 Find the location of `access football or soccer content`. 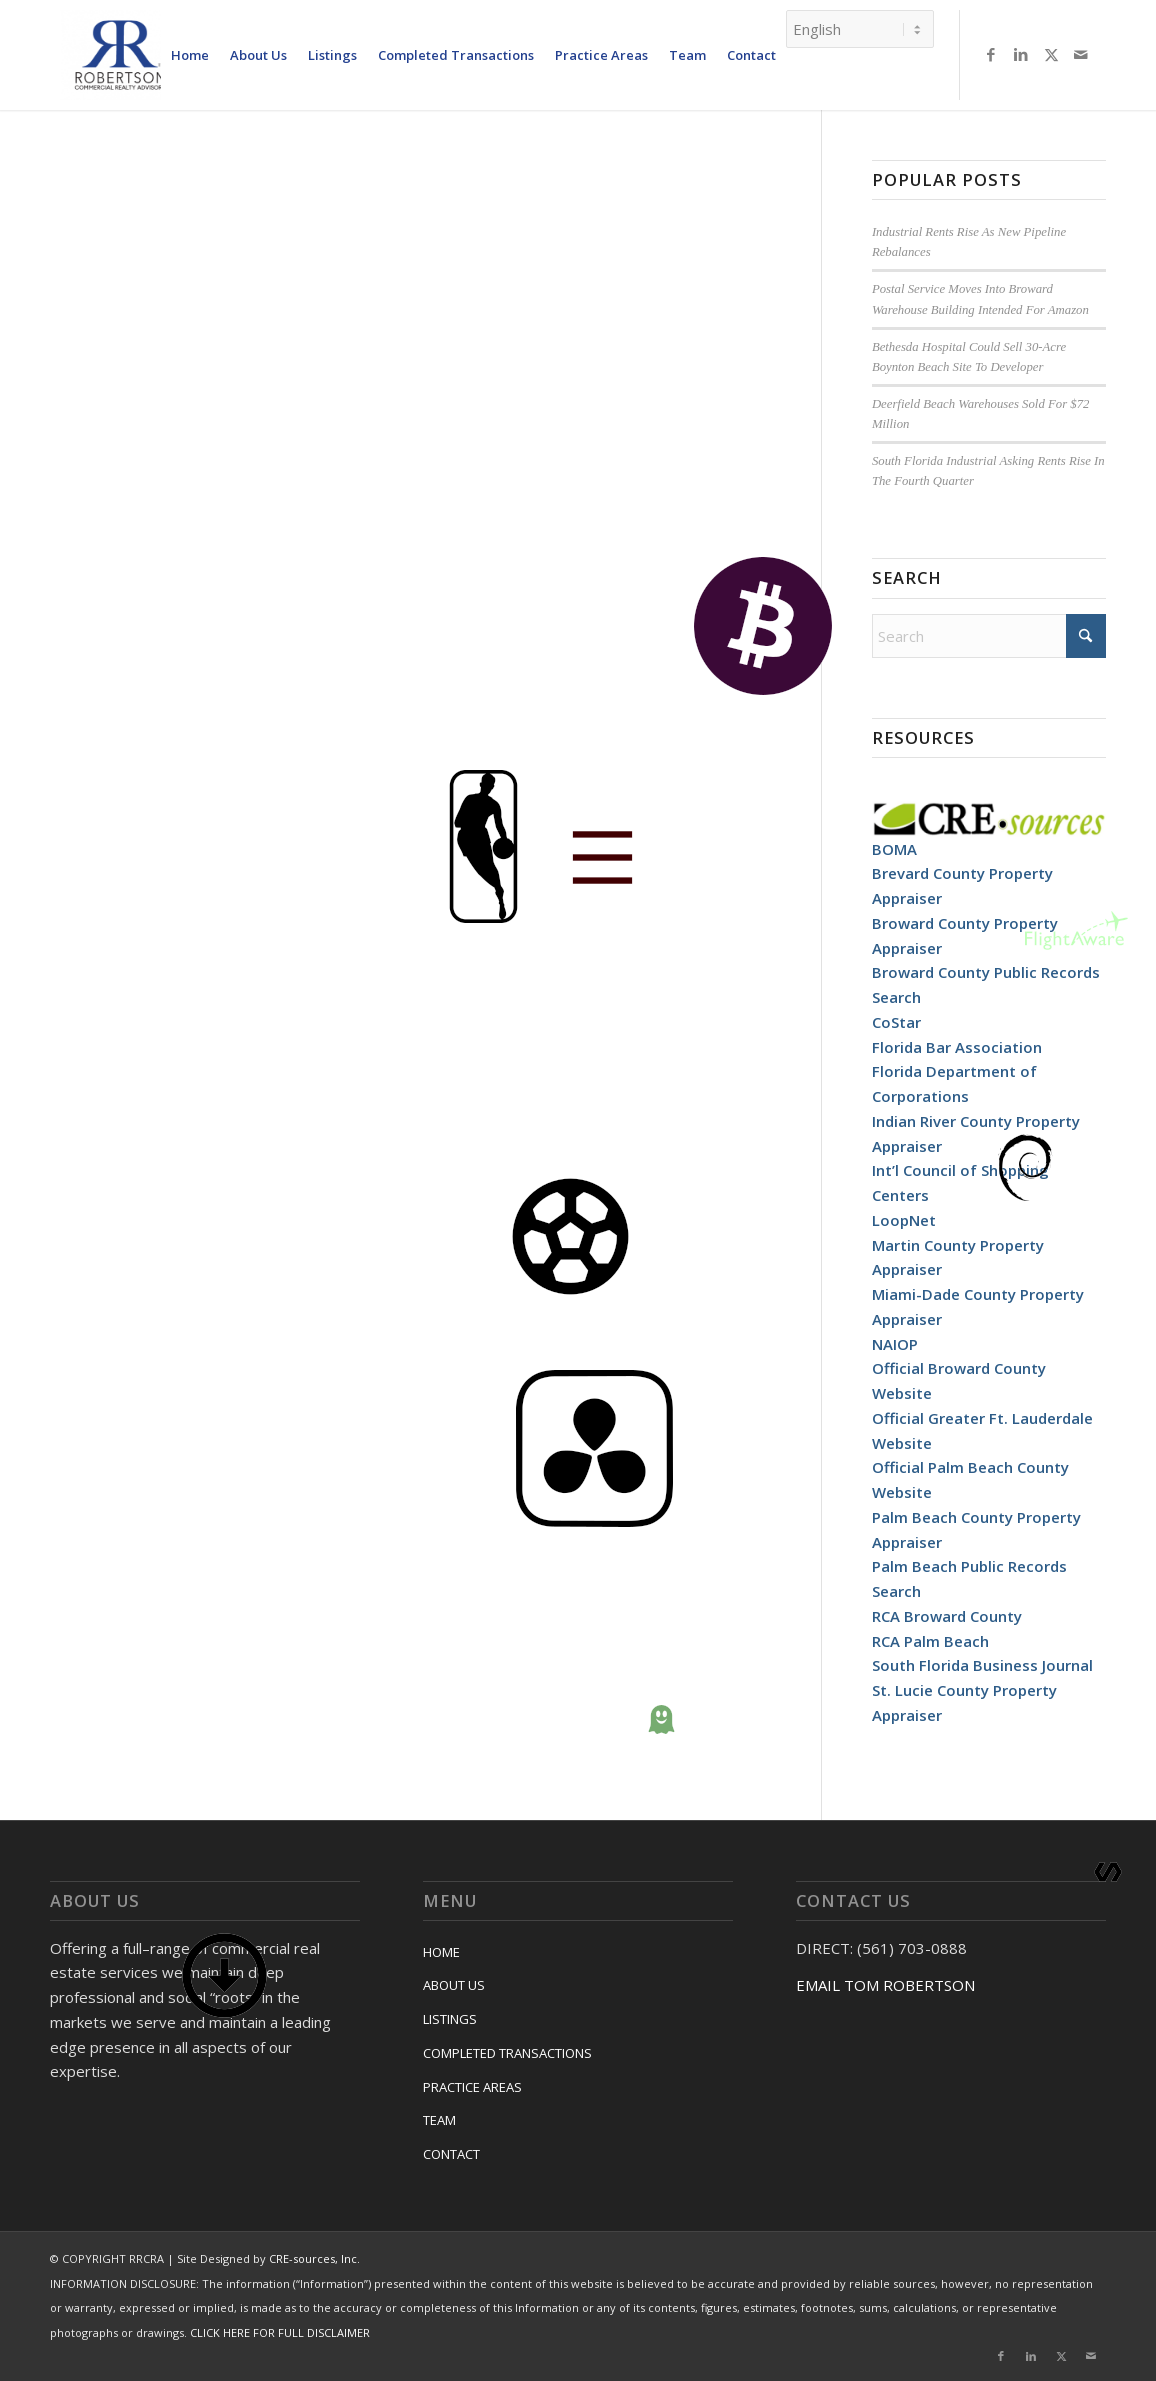

access football or soccer content is located at coordinates (570, 1236).